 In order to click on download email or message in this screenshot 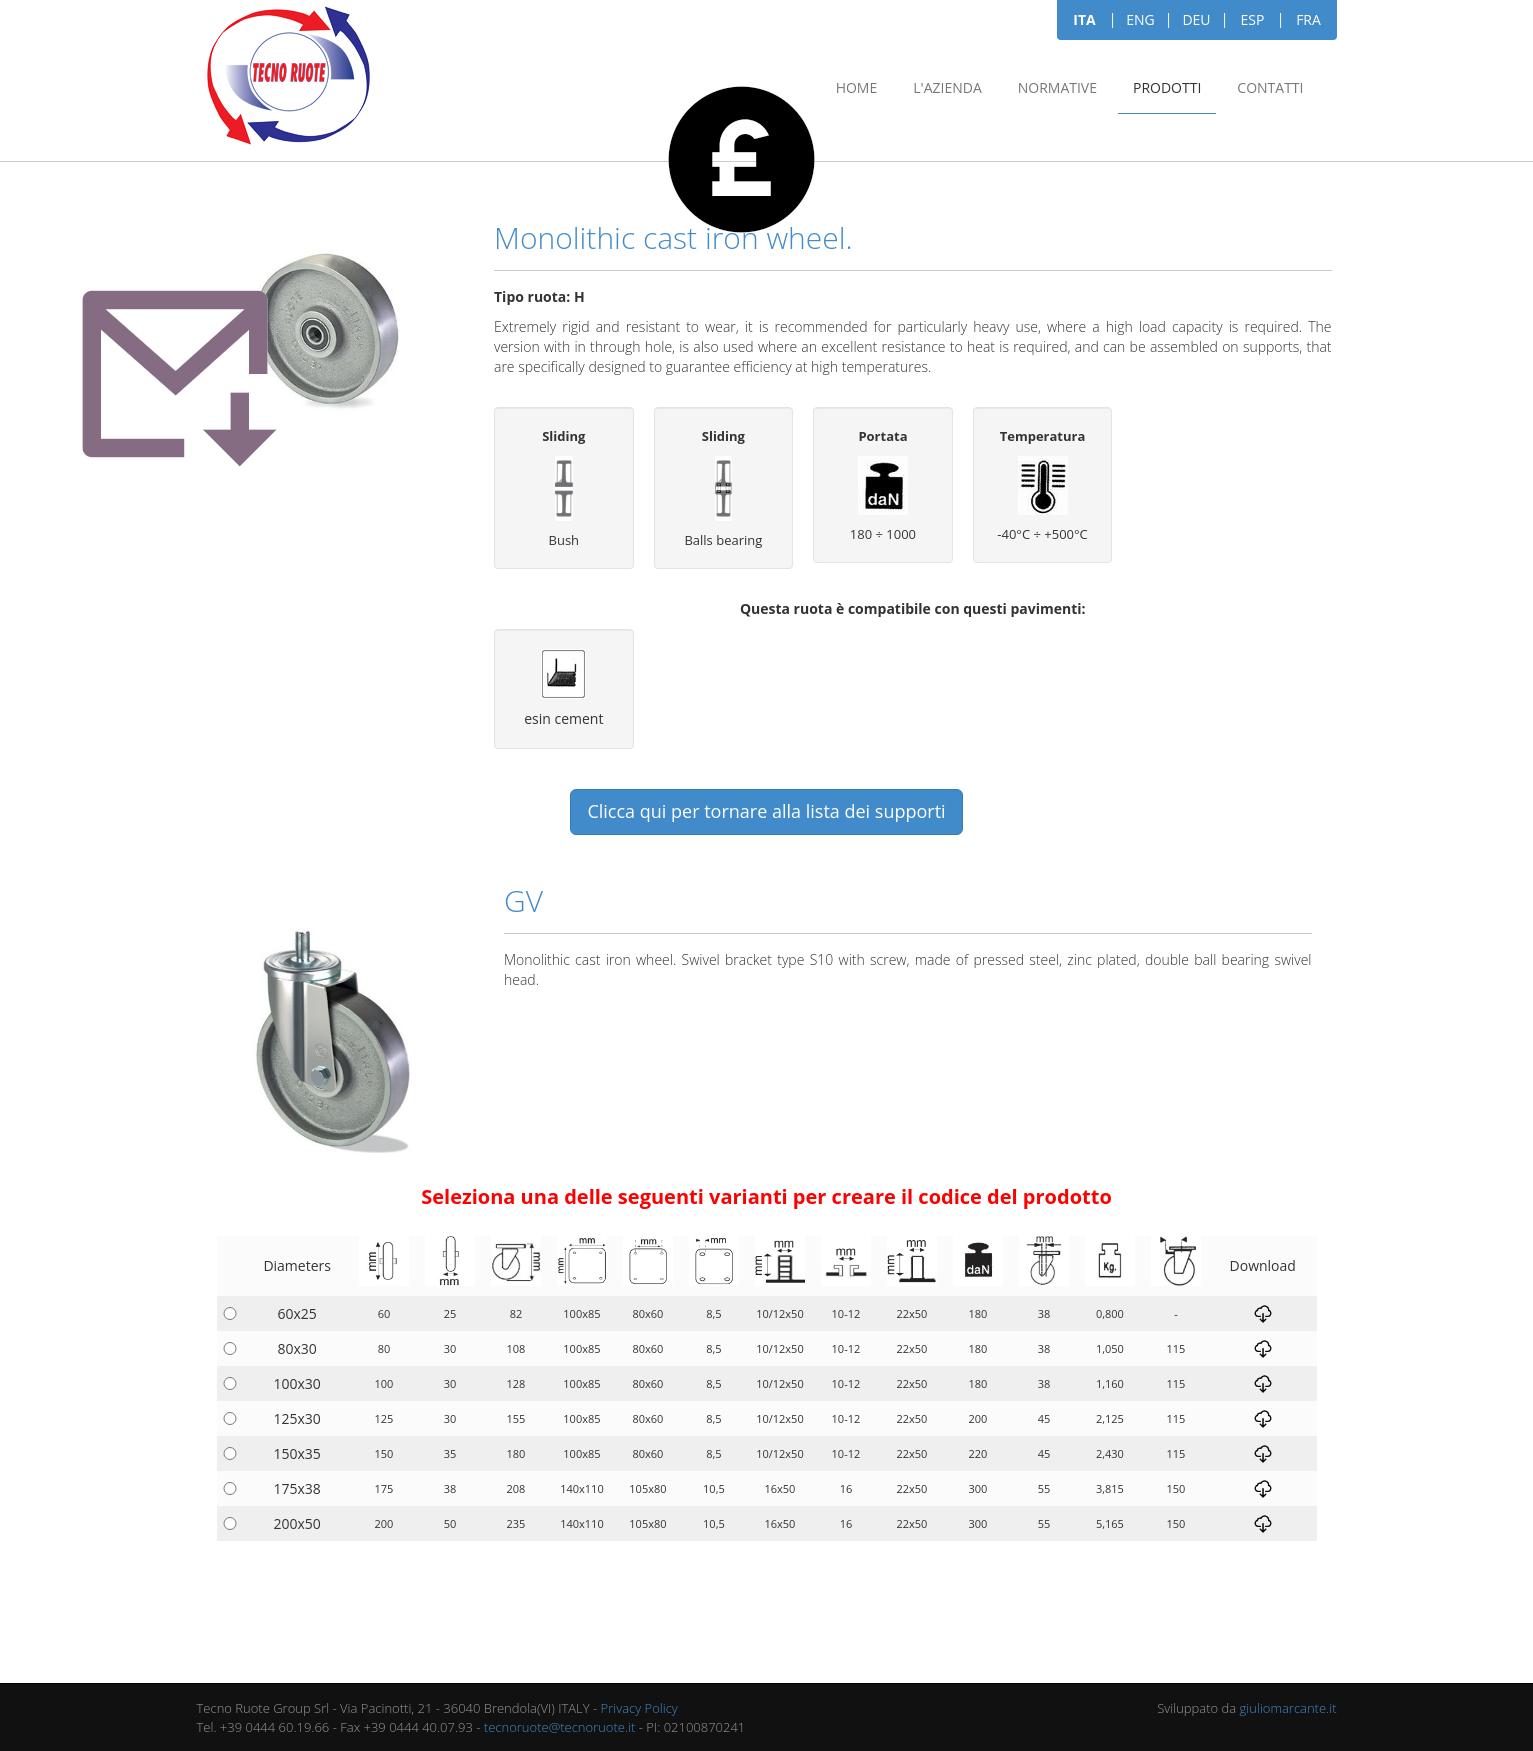, I will do `click(175, 374)`.